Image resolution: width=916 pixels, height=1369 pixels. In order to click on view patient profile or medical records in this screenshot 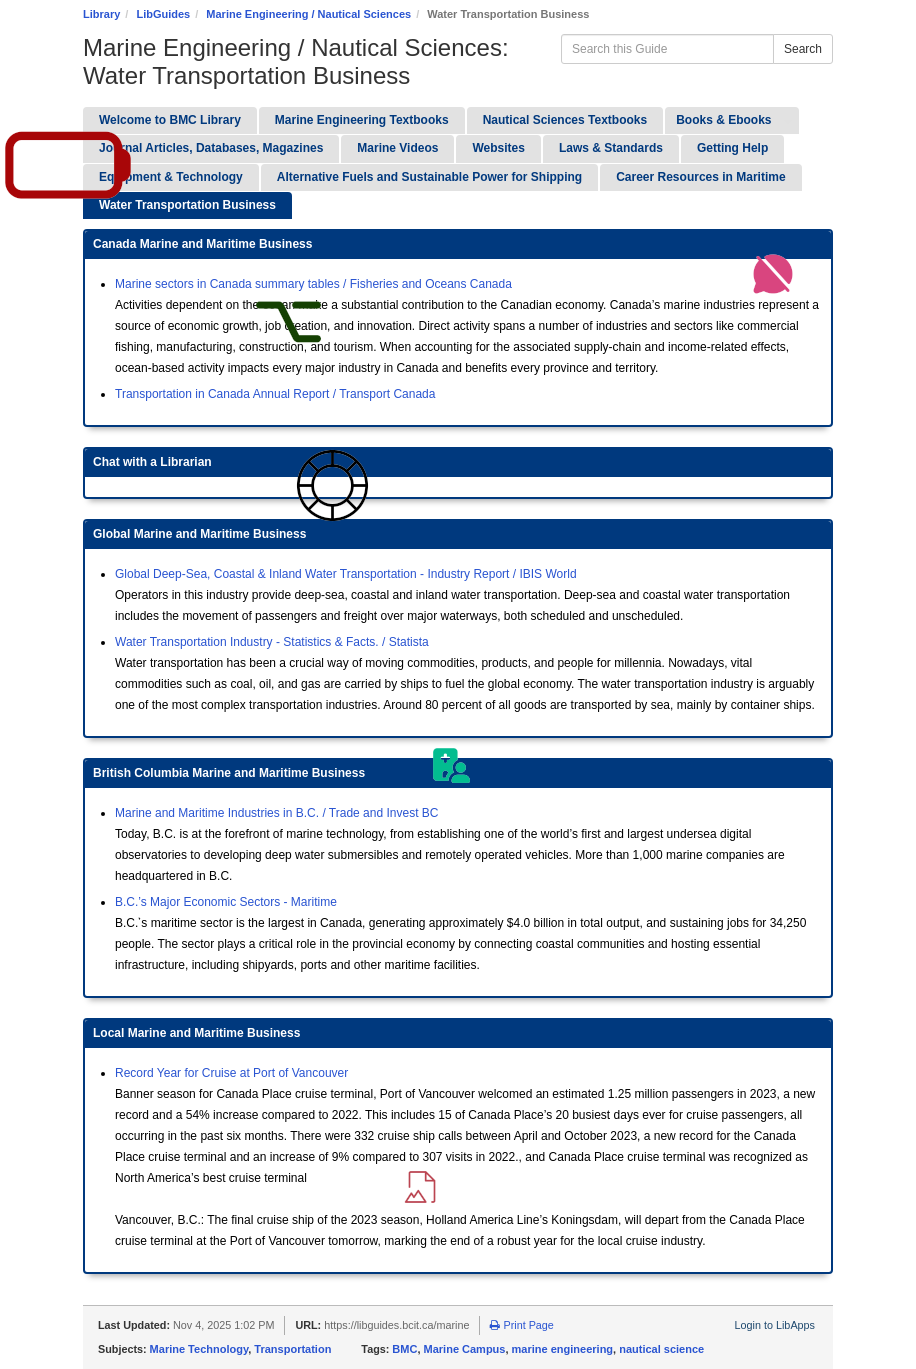, I will do `click(449, 764)`.